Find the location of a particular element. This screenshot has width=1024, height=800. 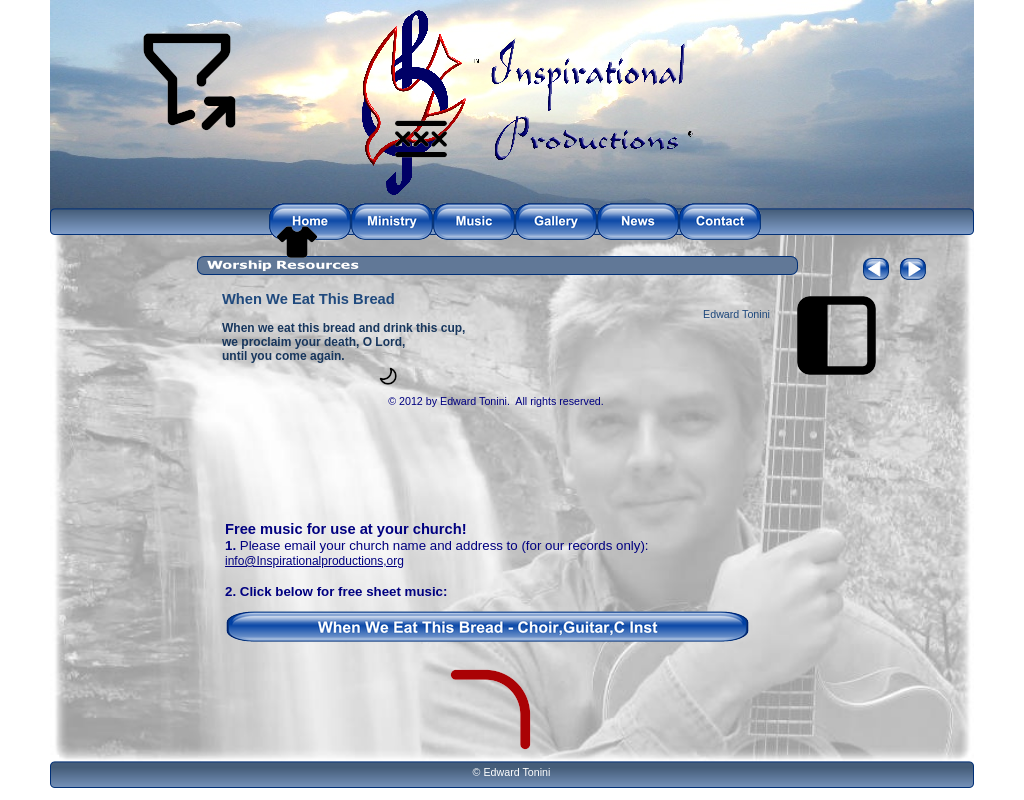

set top-right corner radius is located at coordinates (490, 709).